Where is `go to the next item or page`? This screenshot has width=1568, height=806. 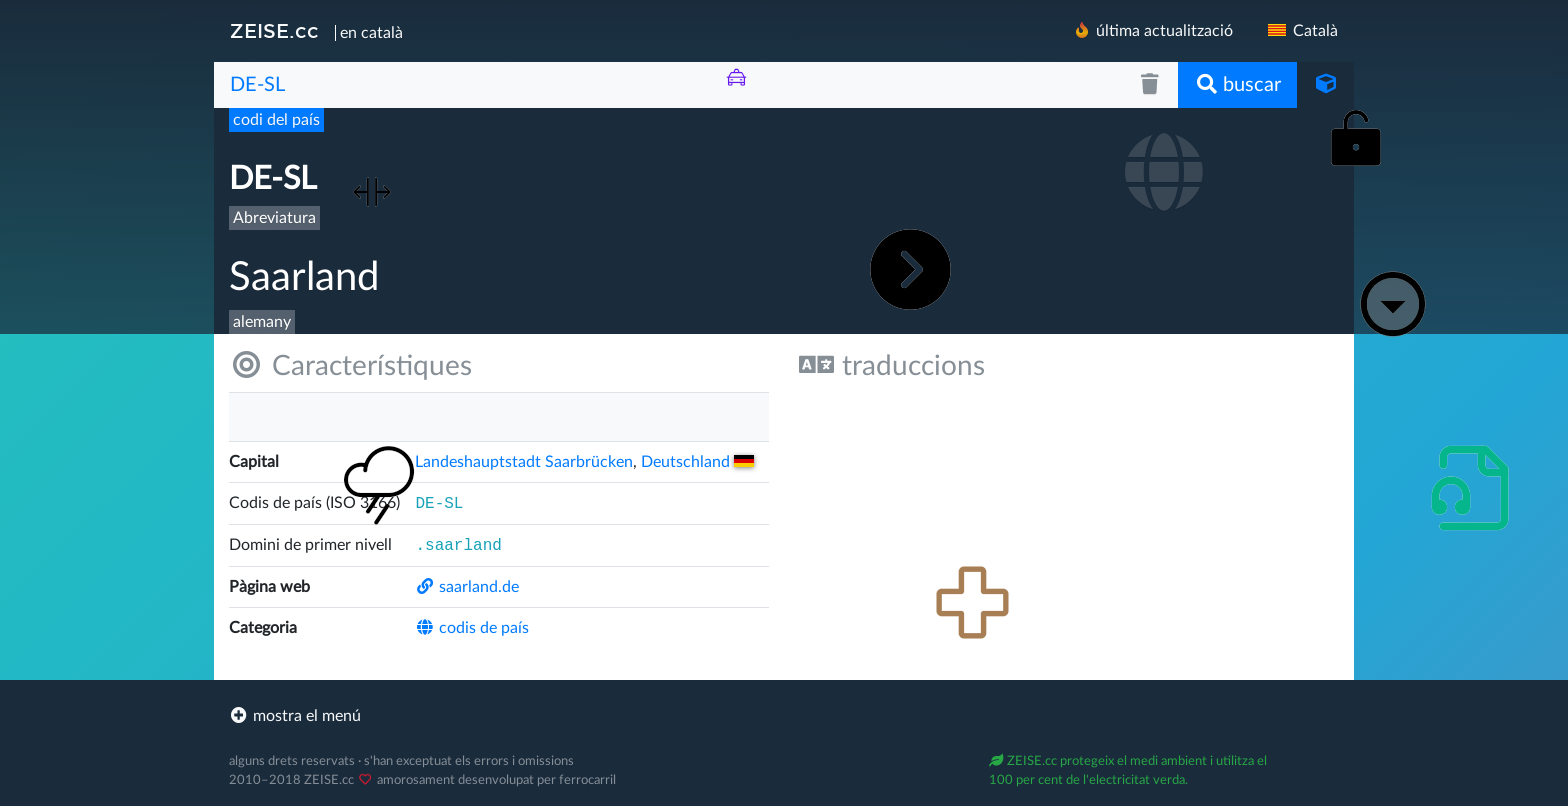 go to the next item or page is located at coordinates (910, 269).